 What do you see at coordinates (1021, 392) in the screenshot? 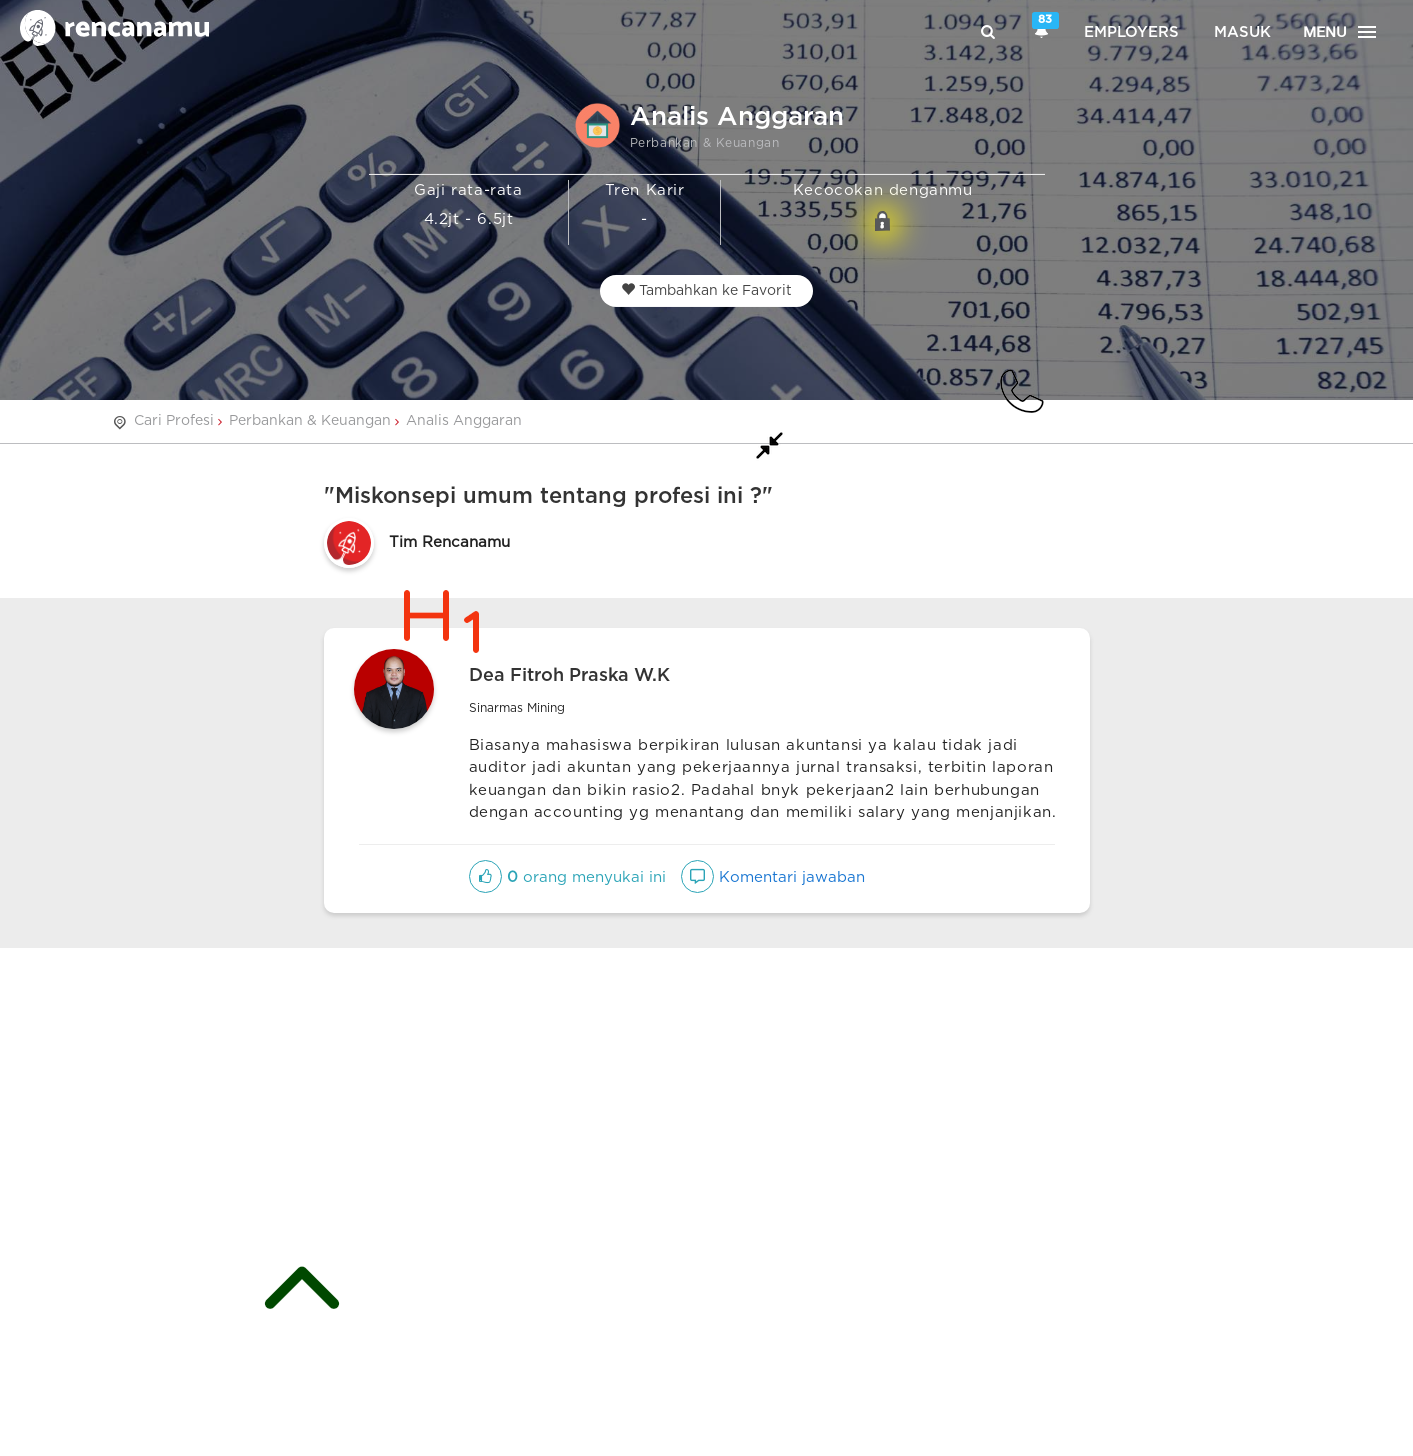
I see `make a phone call` at bounding box center [1021, 392].